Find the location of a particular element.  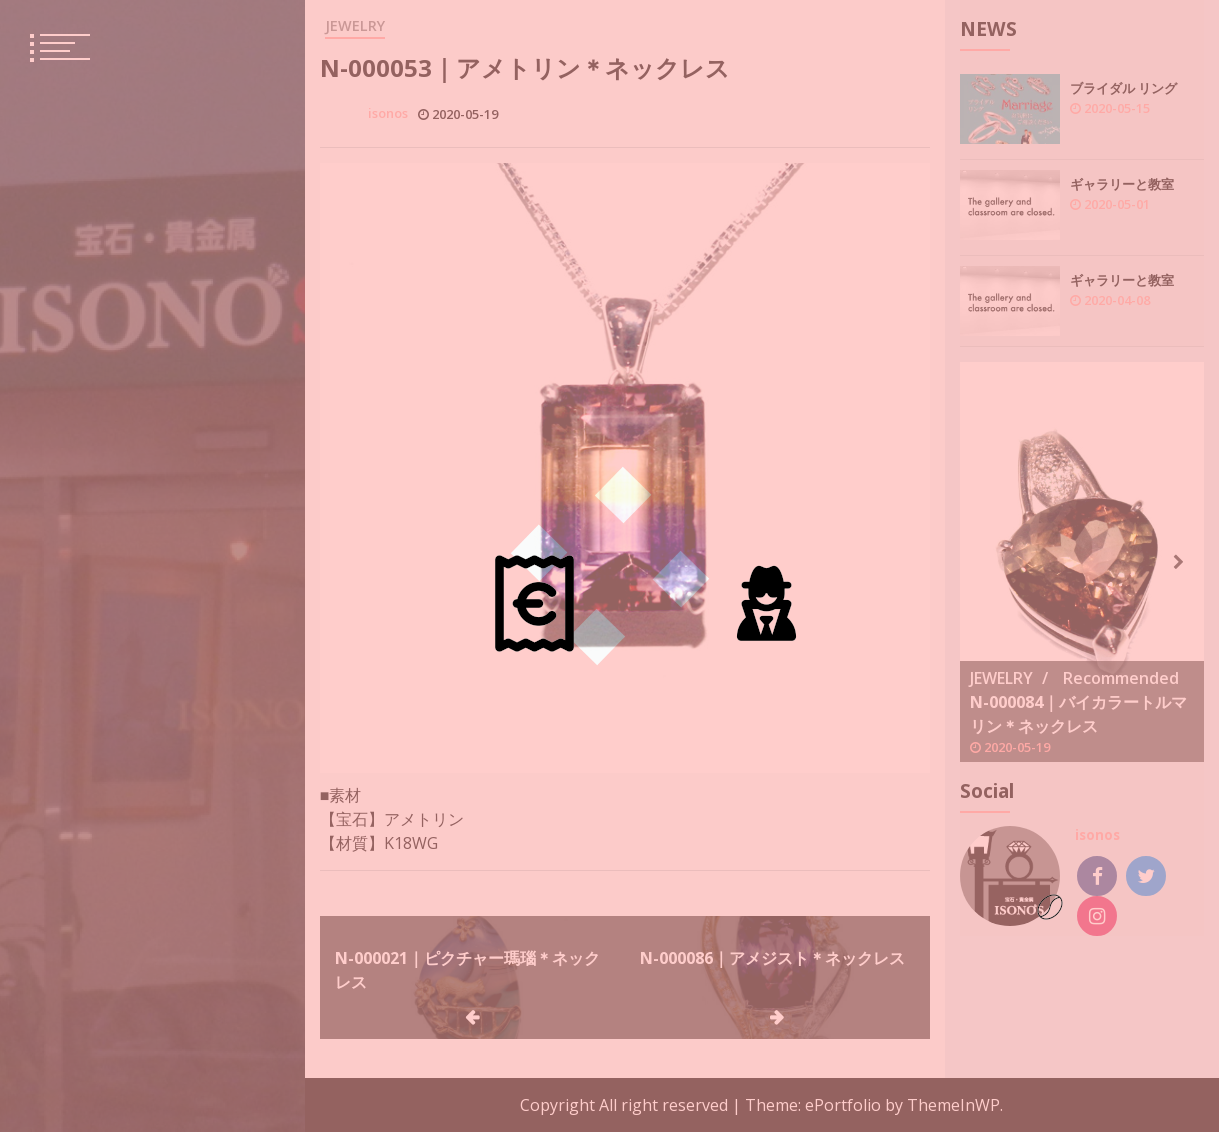

access incognito or private browsing mode is located at coordinates (766, 604).